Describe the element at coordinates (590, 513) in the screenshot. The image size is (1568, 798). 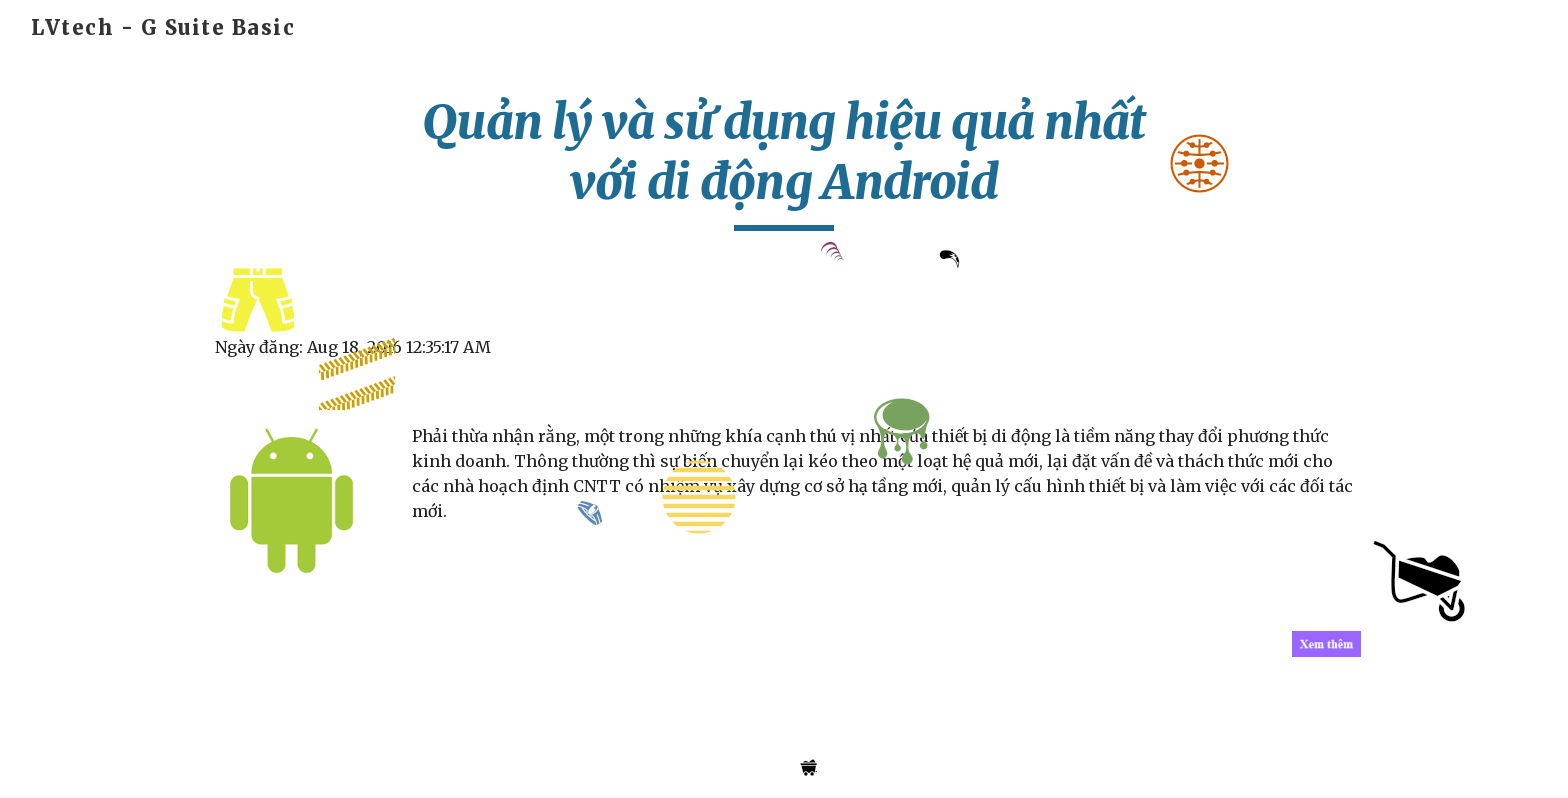
I see `equip a power ring item` at that location.